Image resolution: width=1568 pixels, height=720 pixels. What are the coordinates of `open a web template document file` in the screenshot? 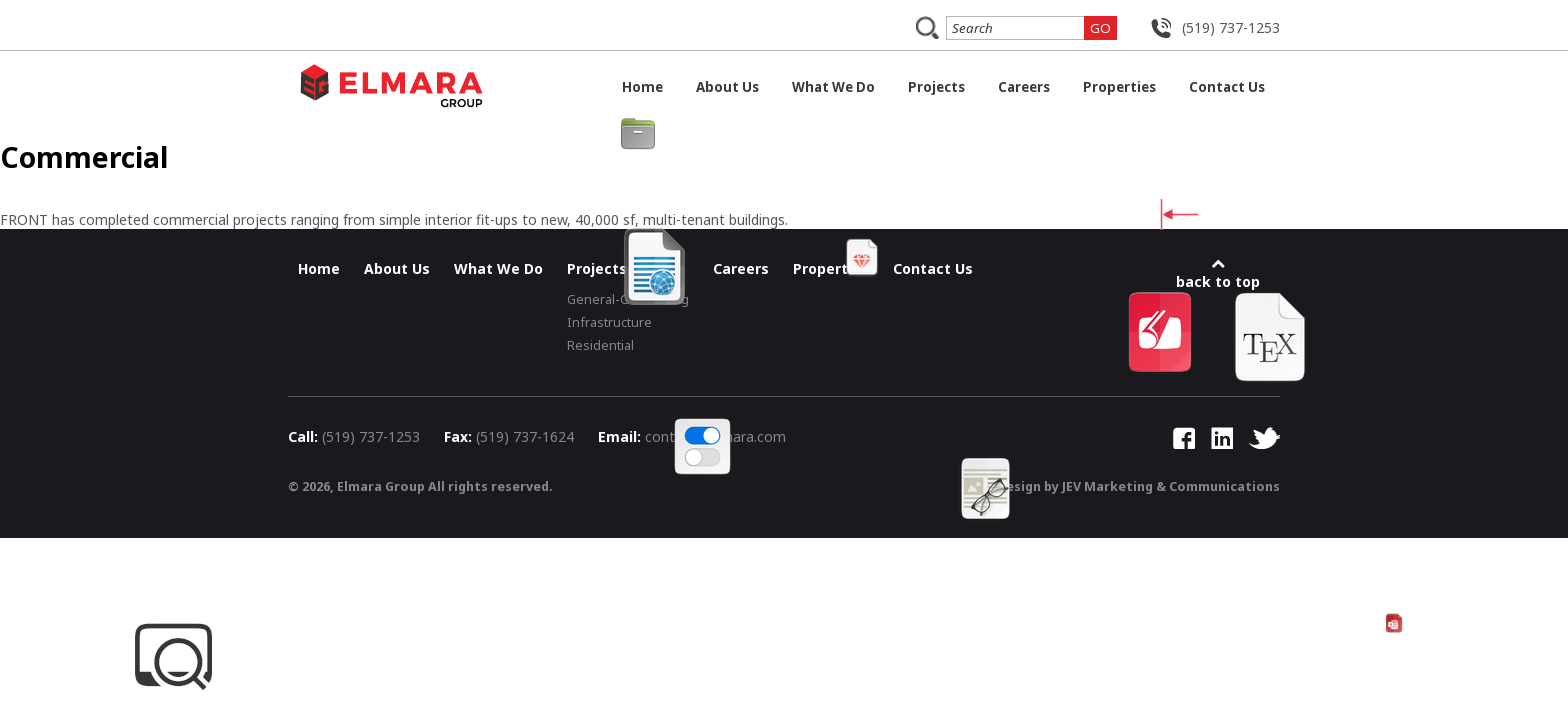 It's located at (654, 266).